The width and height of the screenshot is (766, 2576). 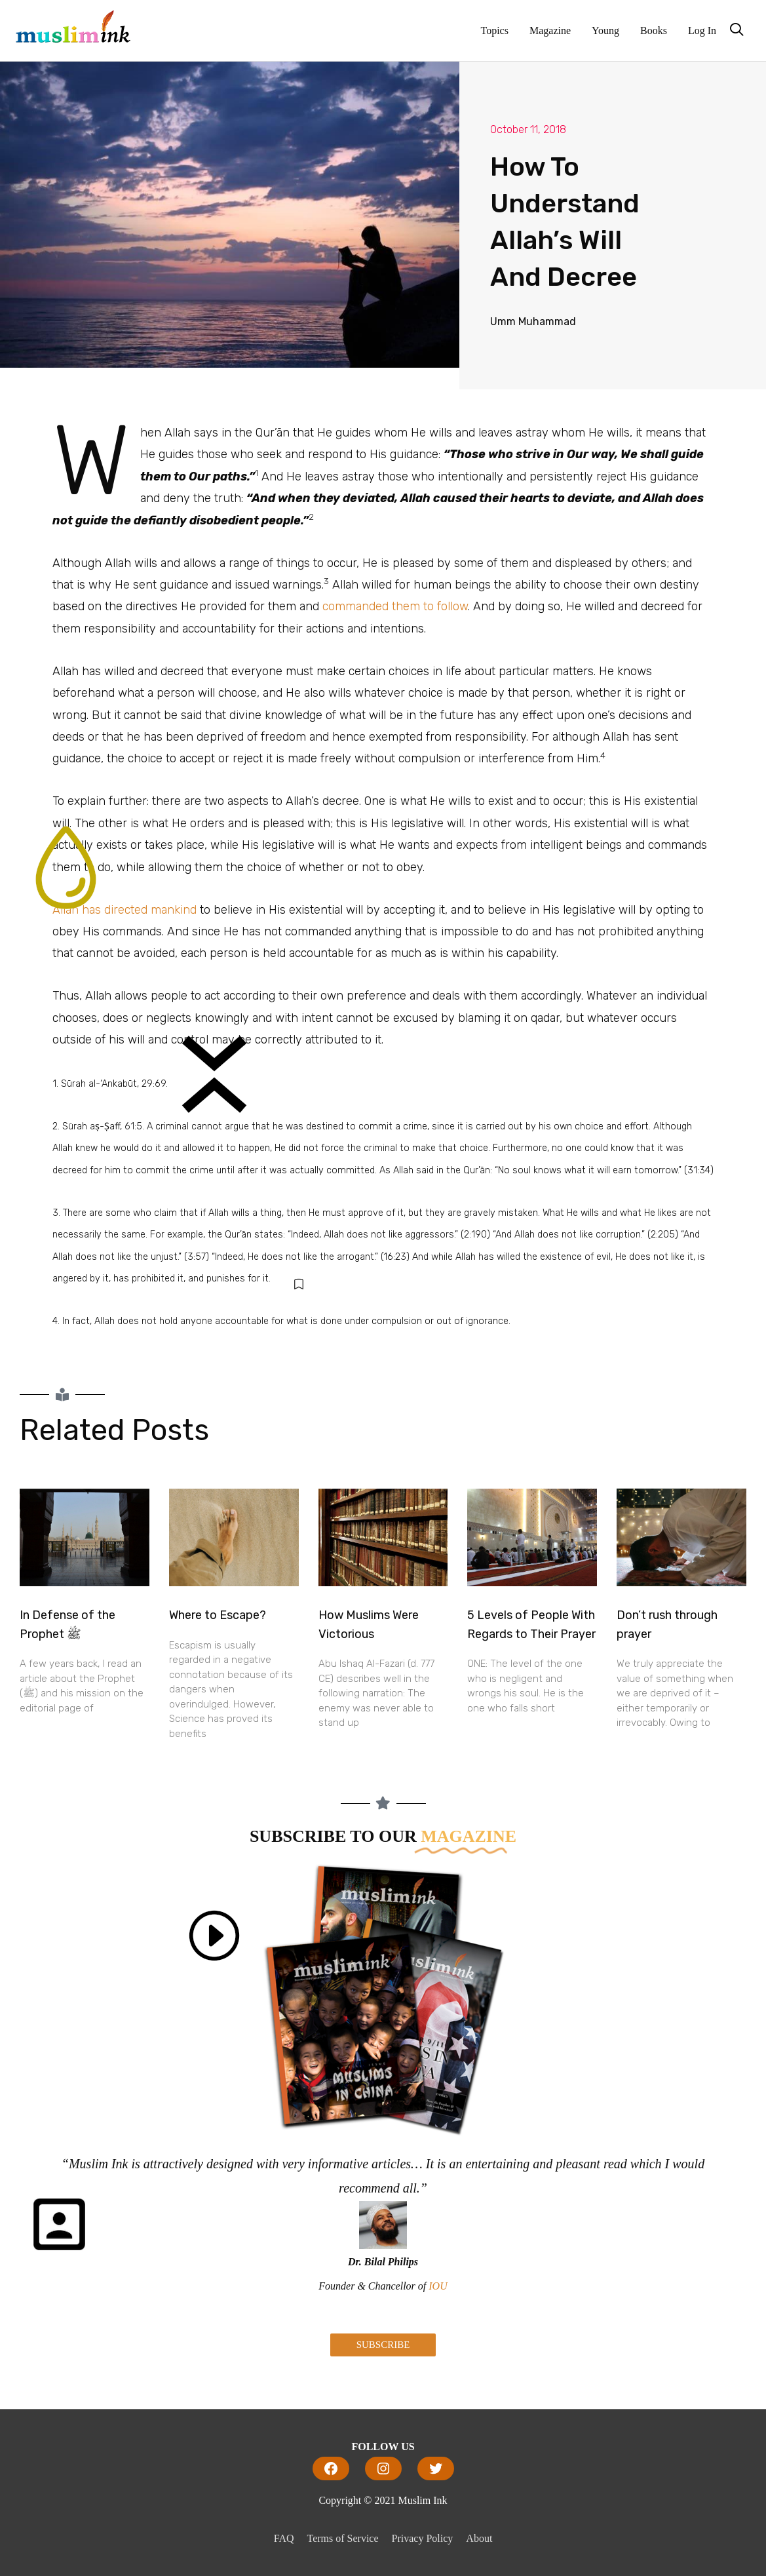 I want to click on switch to portrait orientation mode, so click(x=59, y=2224).